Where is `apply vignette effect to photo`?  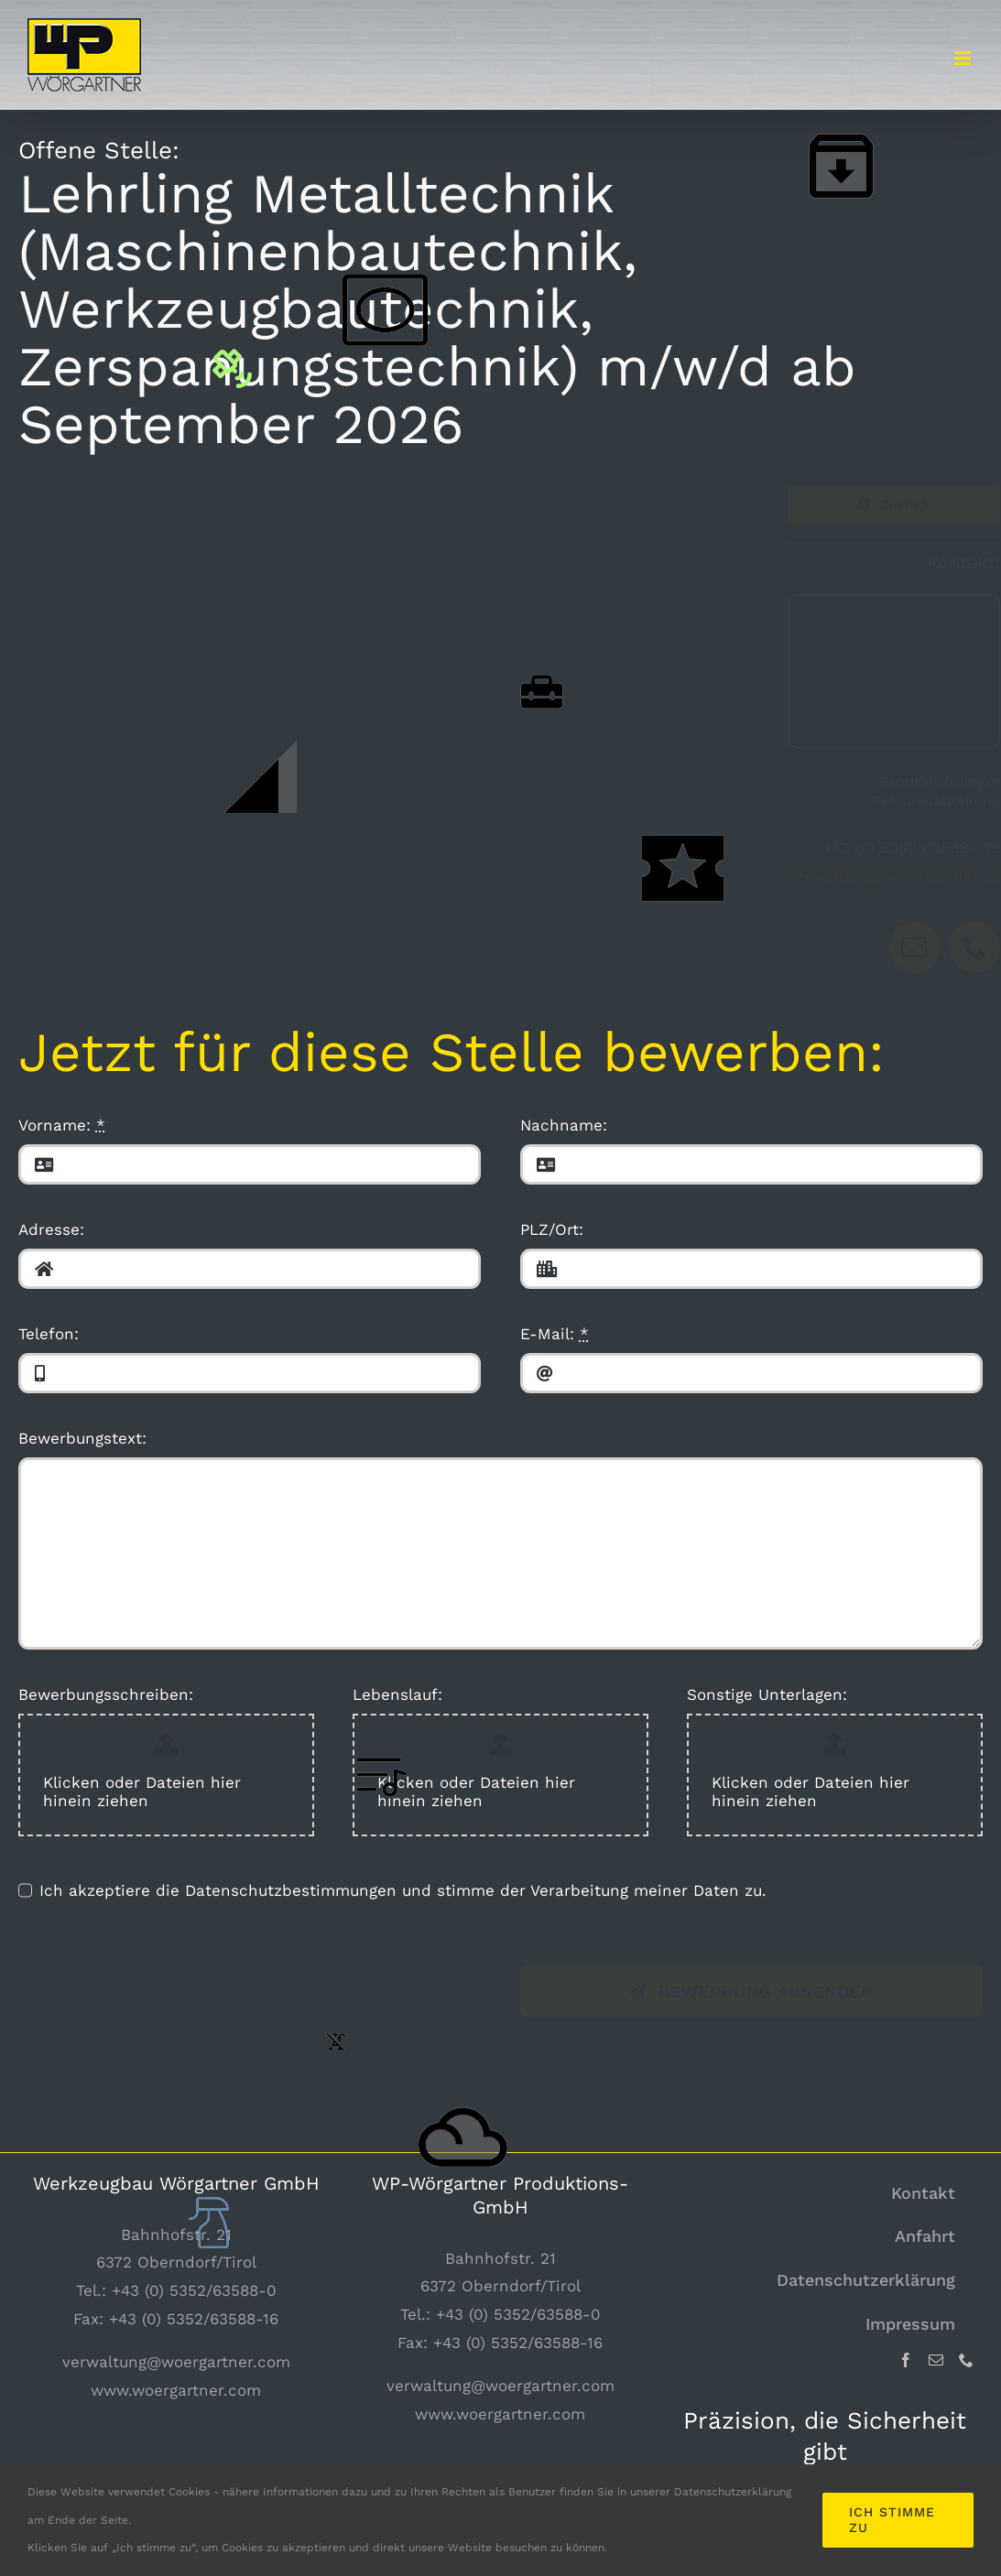
apply vignette effect to photo is located at coordinates (385, 309).